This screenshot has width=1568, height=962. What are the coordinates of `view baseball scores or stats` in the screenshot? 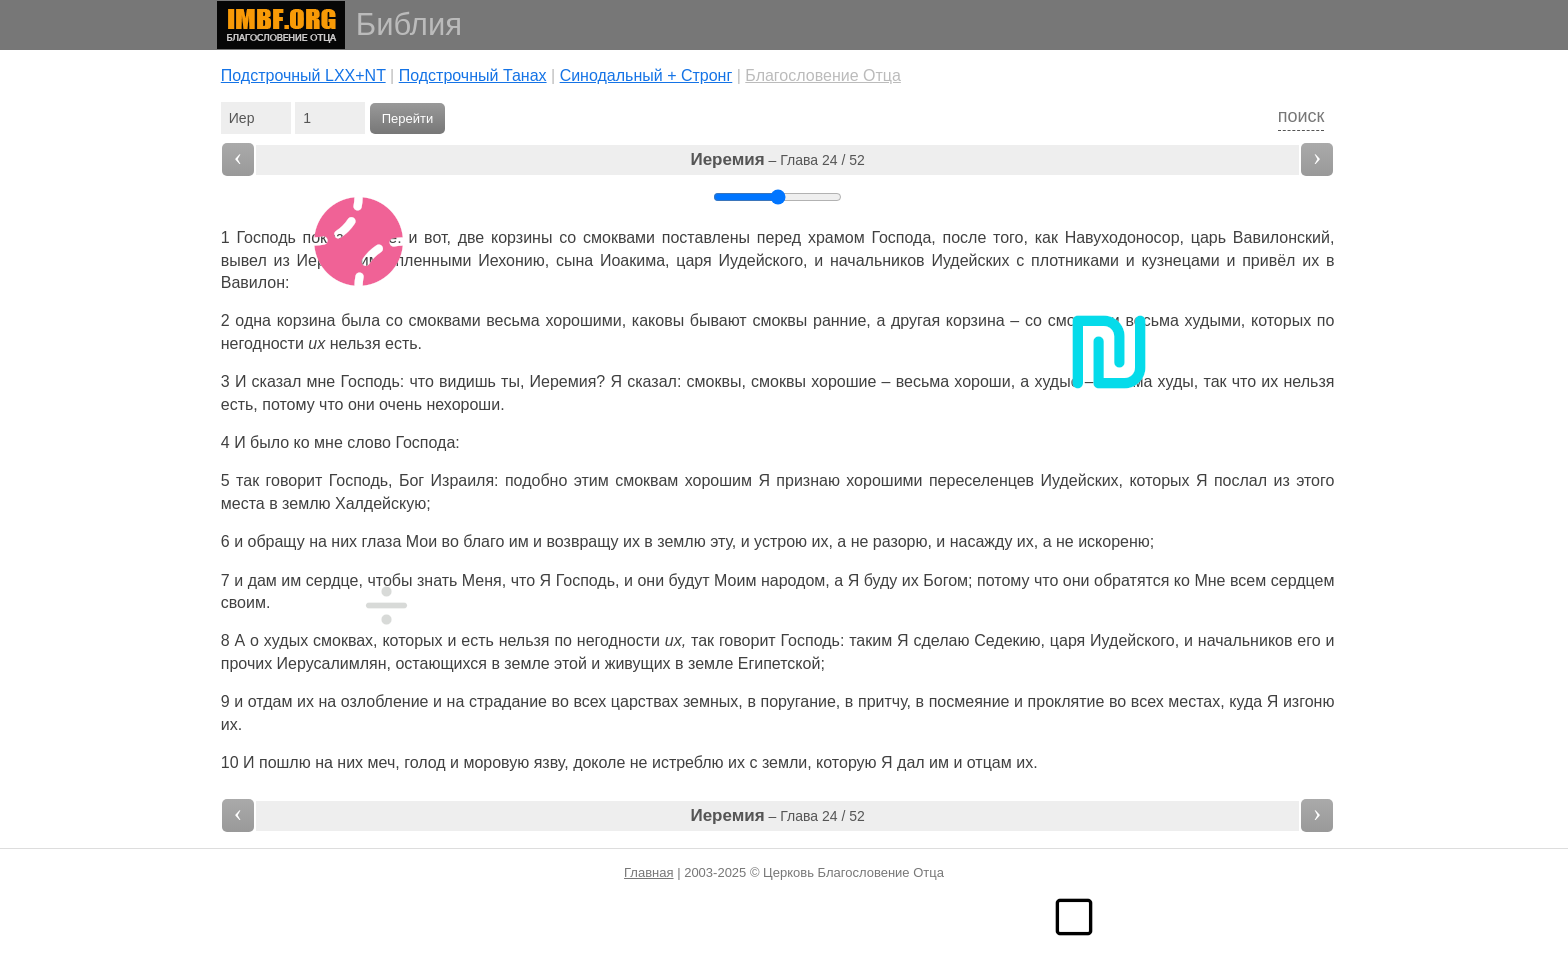 It's located at (358, 241).